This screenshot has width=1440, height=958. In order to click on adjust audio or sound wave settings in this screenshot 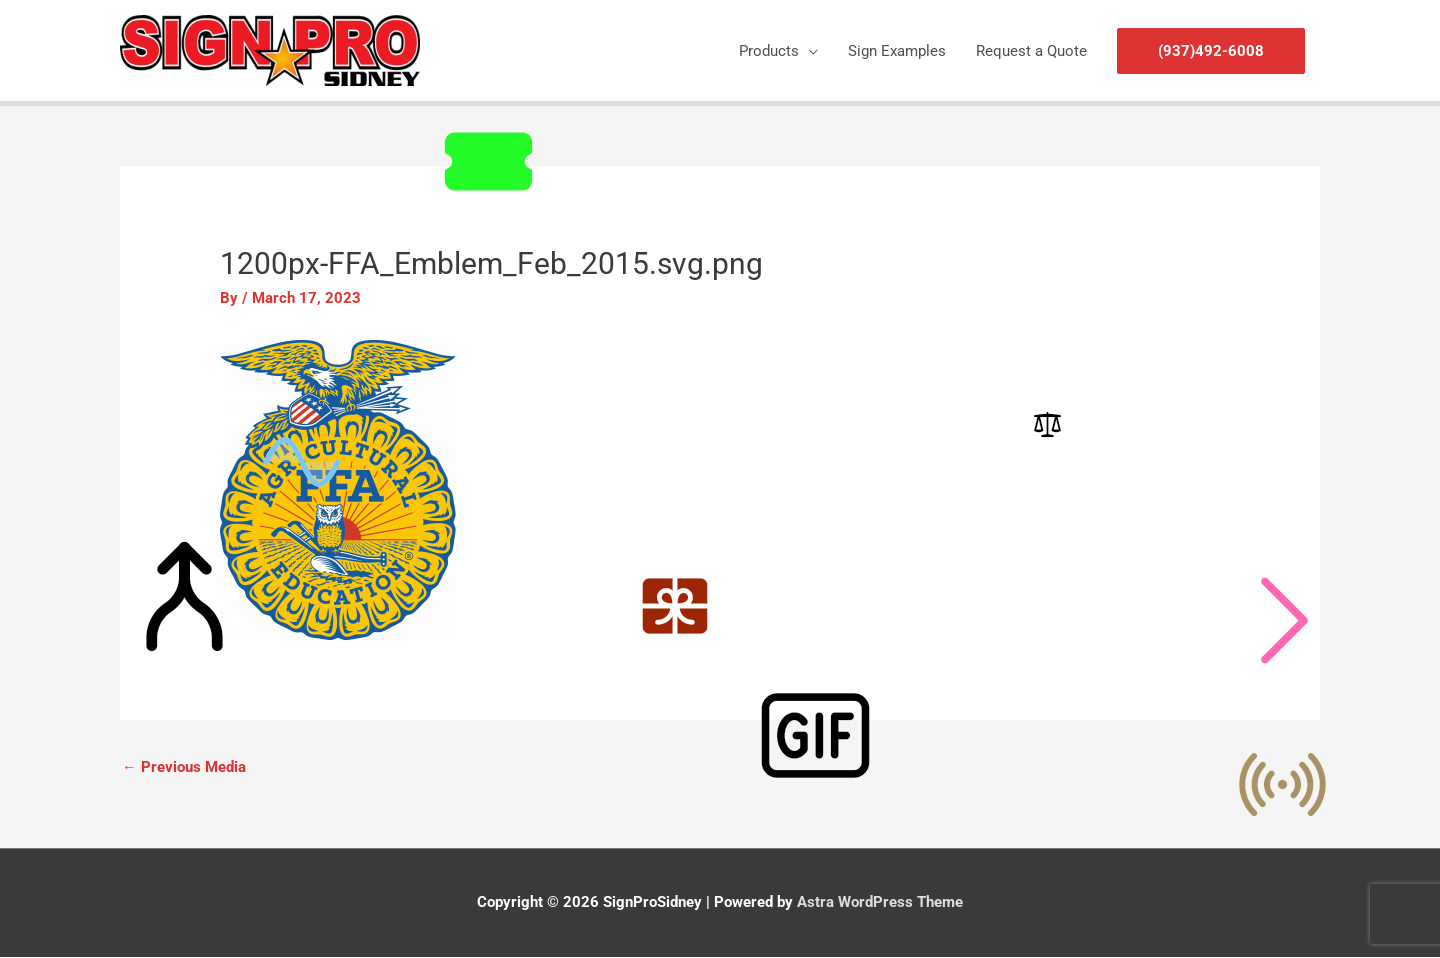, I will do `click(302, 462)`.